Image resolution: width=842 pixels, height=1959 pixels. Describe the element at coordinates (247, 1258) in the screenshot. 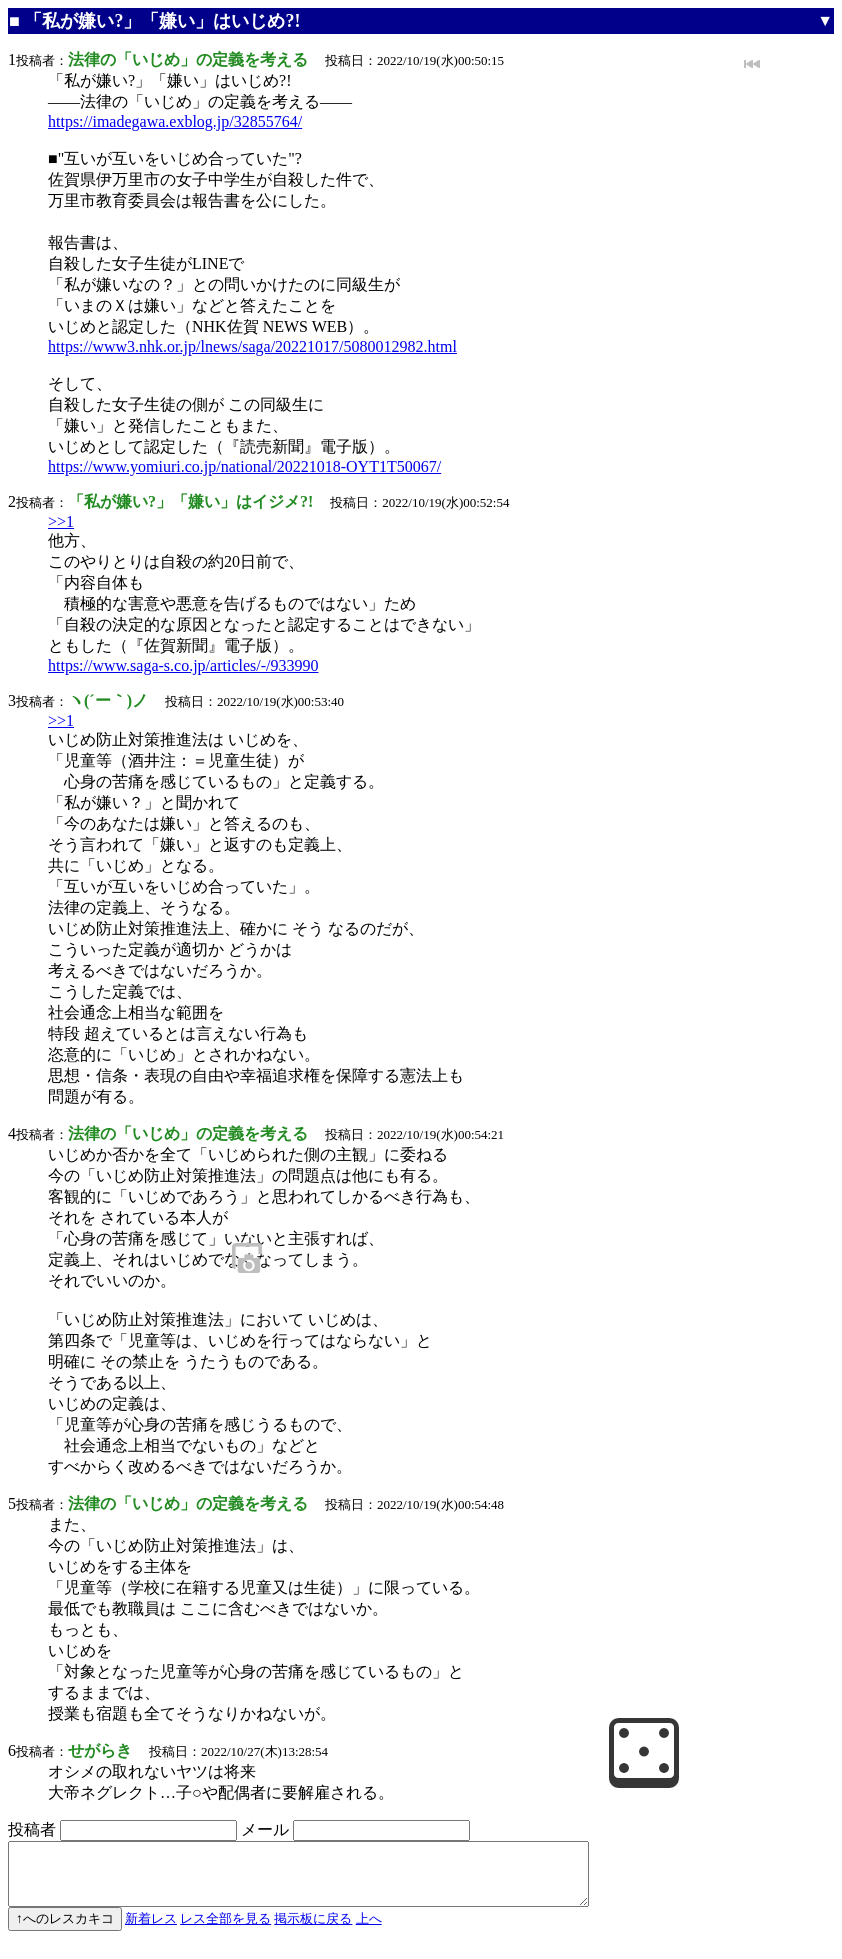

I see `take a screenshot` at that location.